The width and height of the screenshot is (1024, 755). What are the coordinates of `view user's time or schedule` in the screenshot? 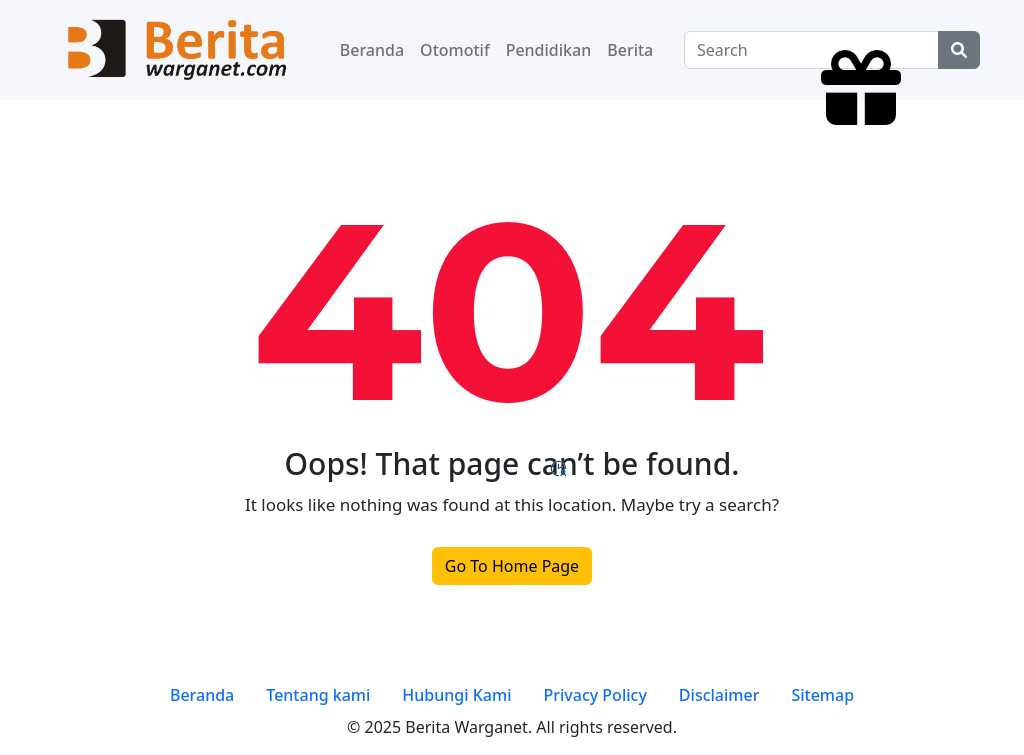 It's located at (558, 468).